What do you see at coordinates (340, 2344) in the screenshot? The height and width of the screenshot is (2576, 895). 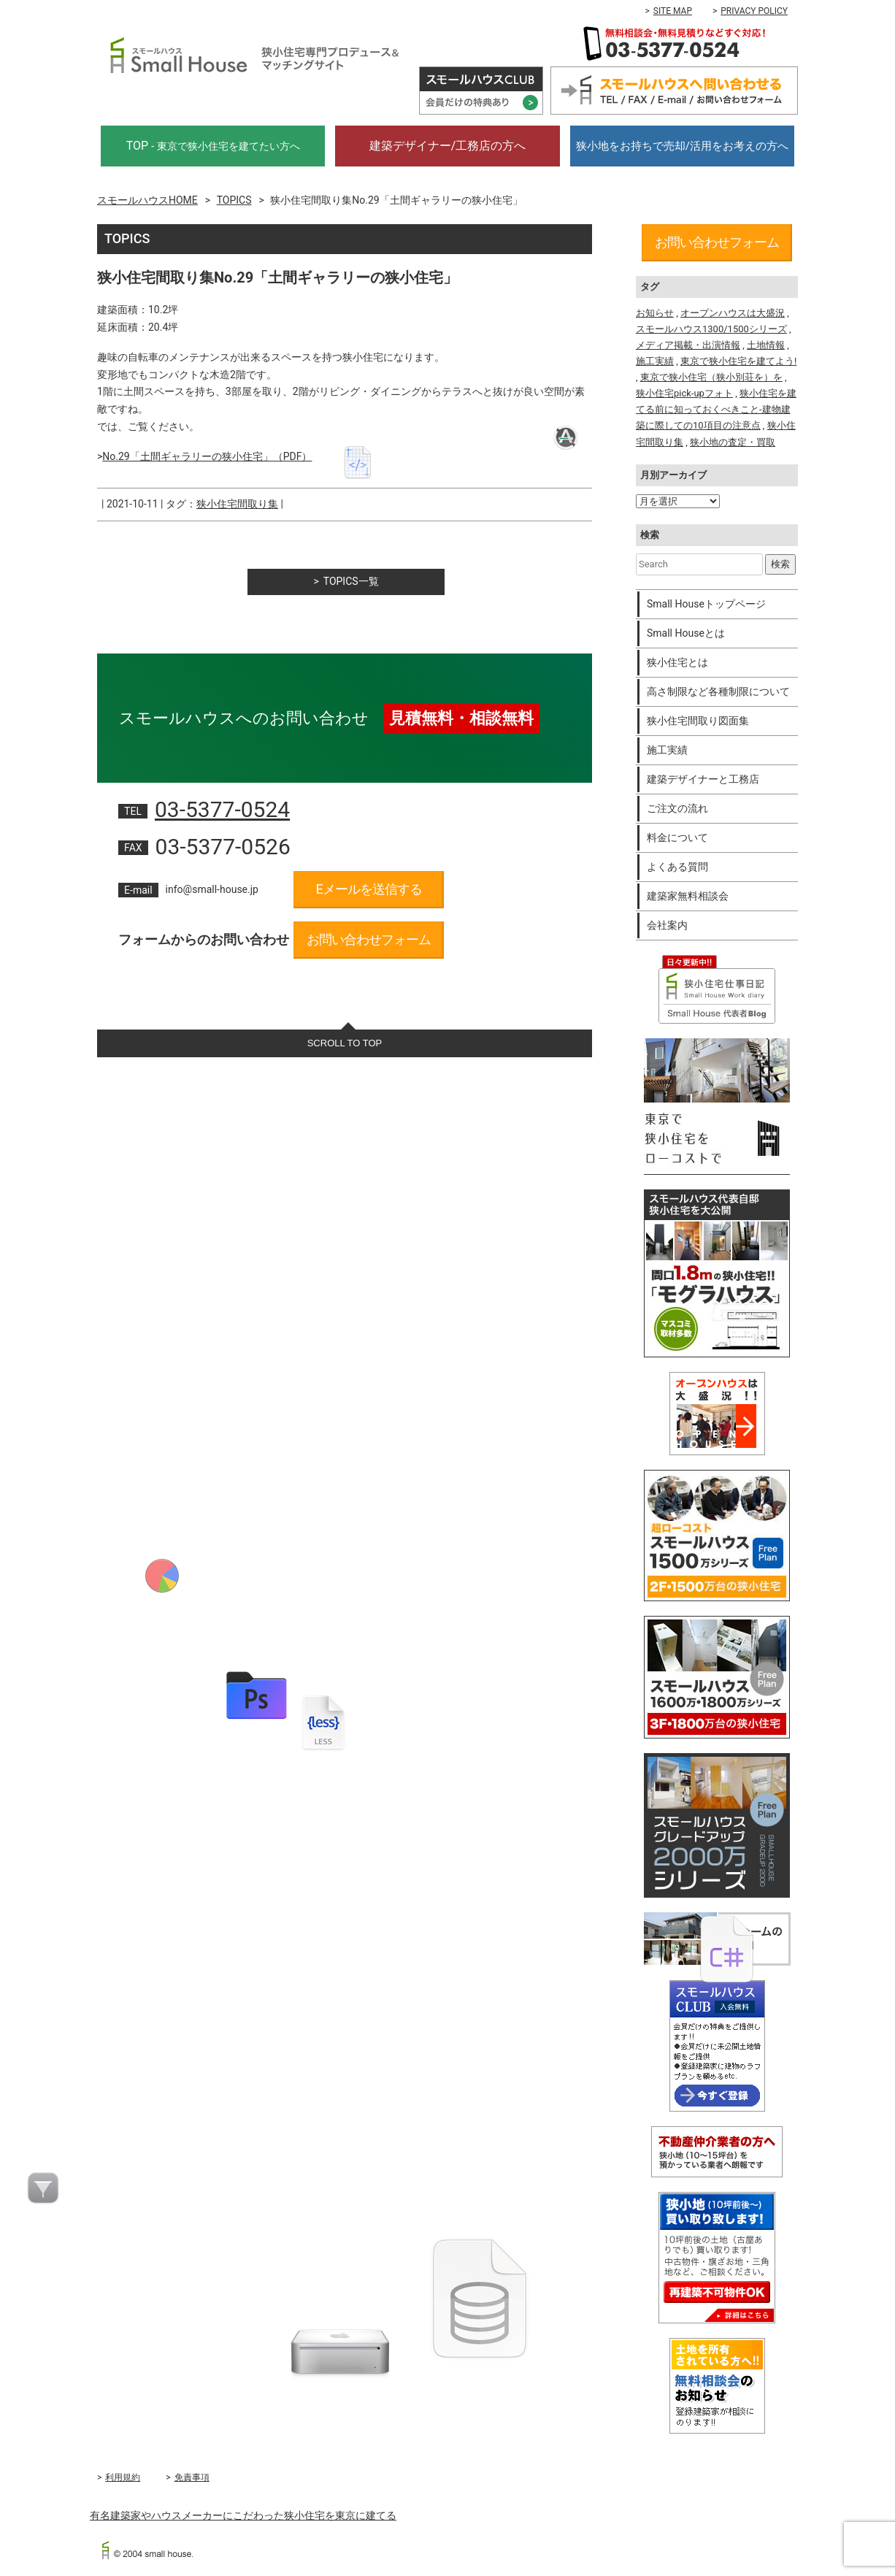 I see `represents a mac mini device in system settings` at bounding box center [340, 2344].